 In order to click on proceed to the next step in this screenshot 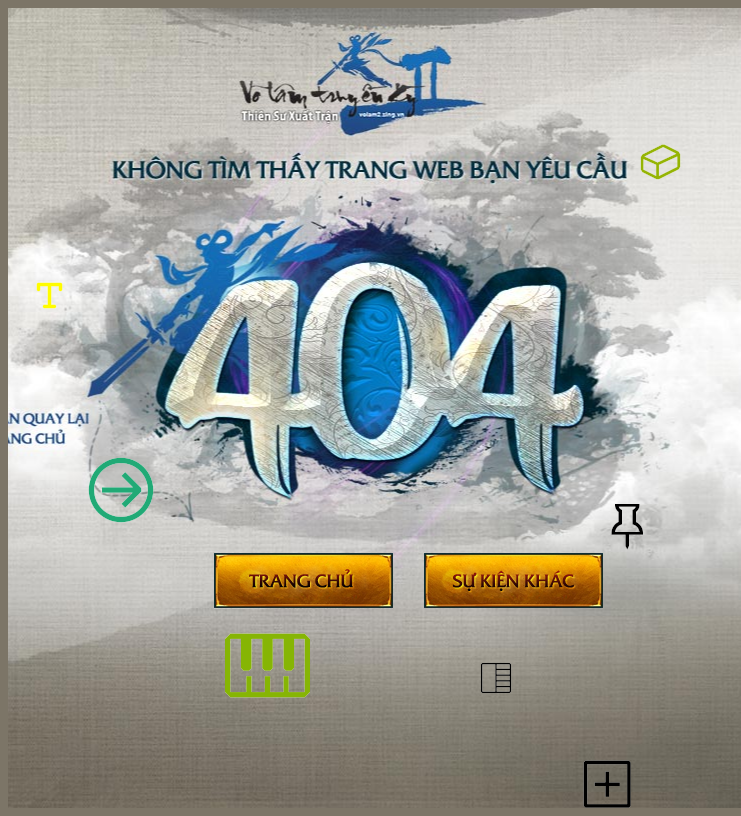, I will do `click(121, 490)`.